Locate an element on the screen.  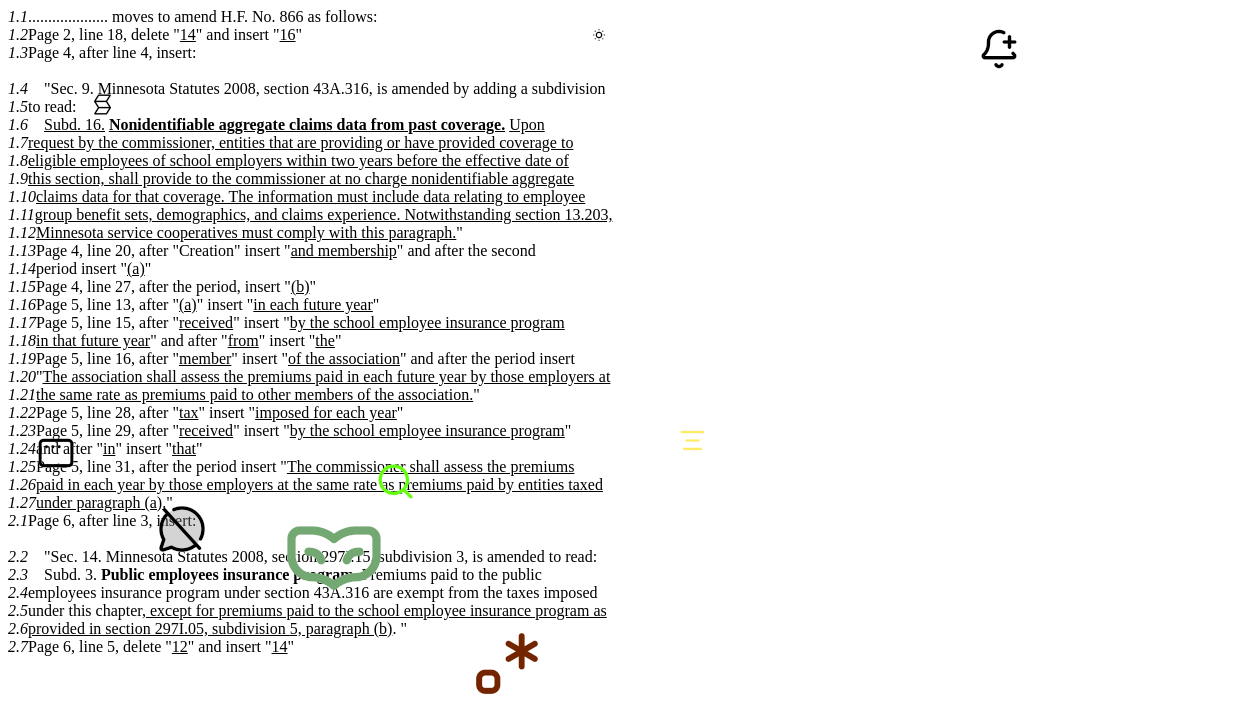
mute or disable chat notifications is located at coordinates (182, 529).